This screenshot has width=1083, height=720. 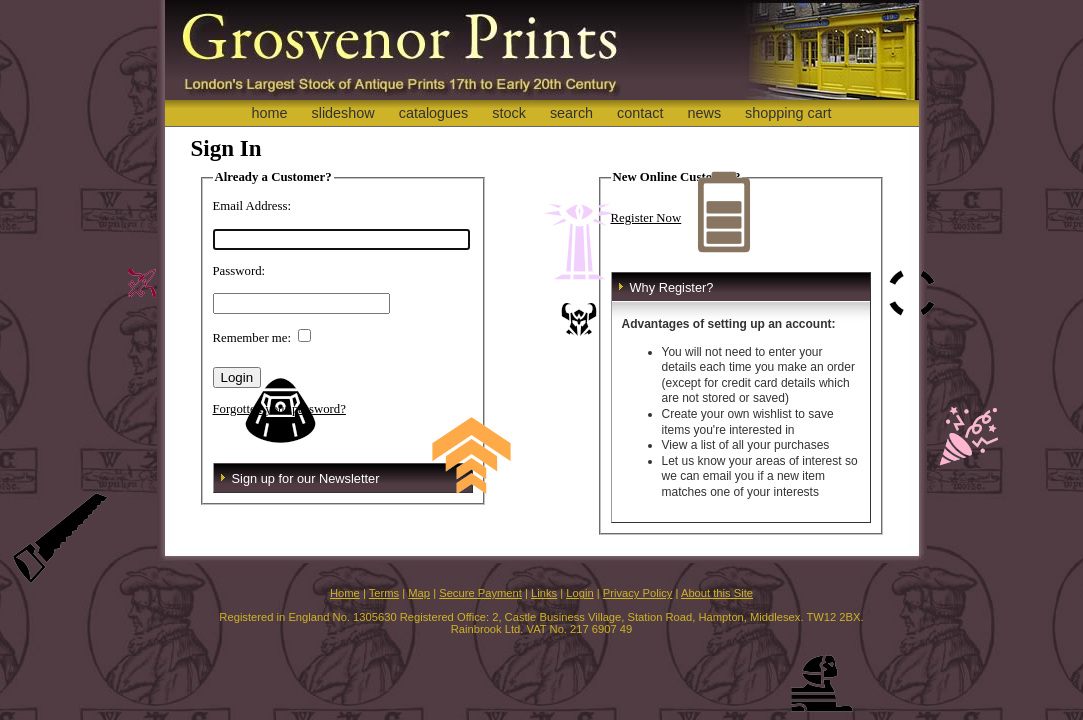 I want to click on tap to select an item or target, so click(x=912, y=293).